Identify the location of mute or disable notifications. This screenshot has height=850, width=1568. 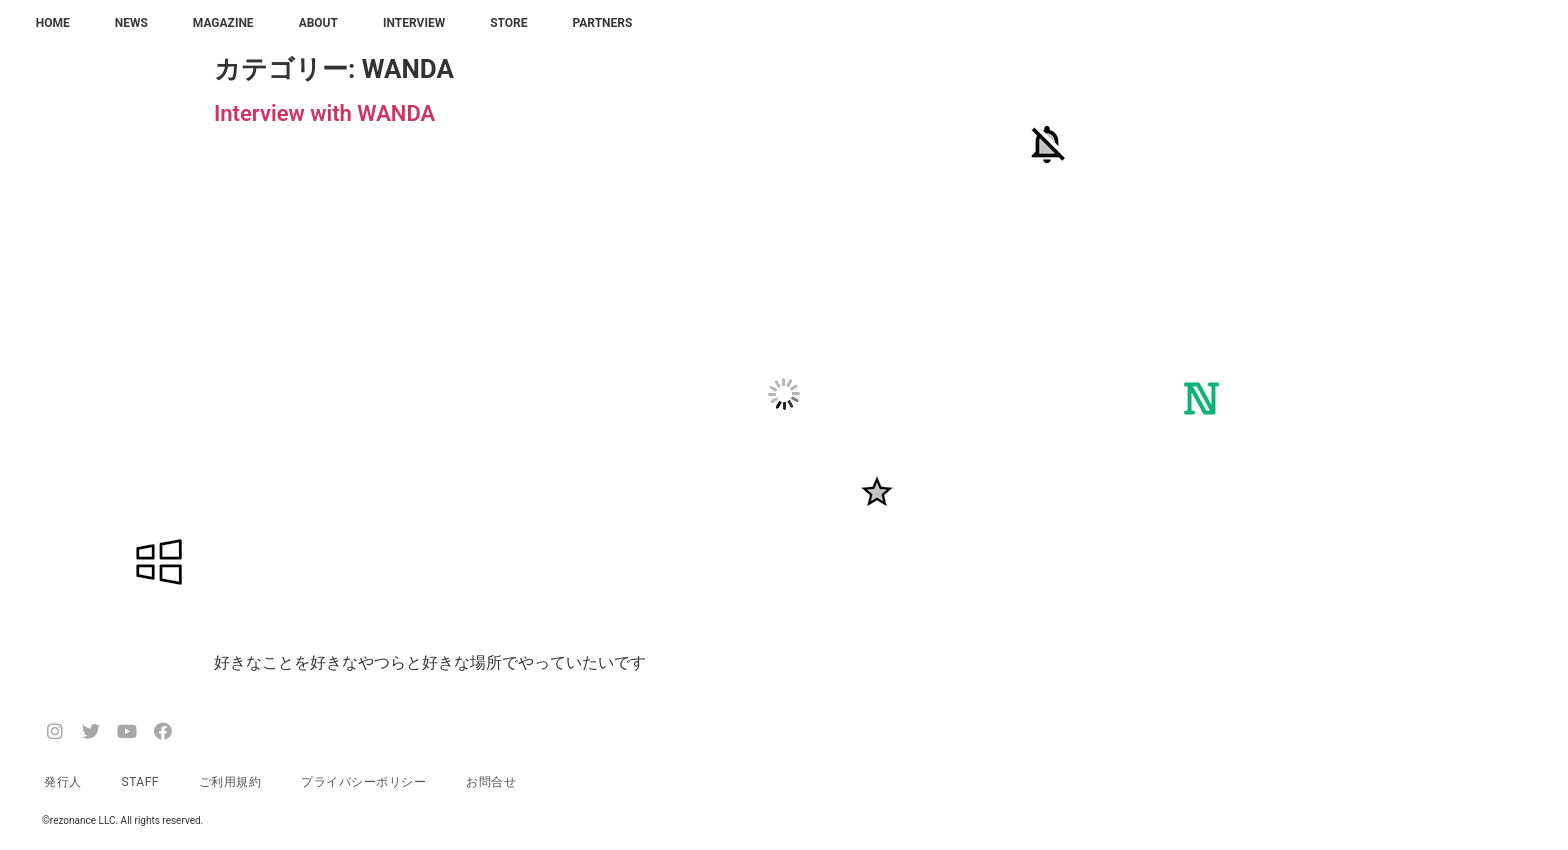
(1047, 144).